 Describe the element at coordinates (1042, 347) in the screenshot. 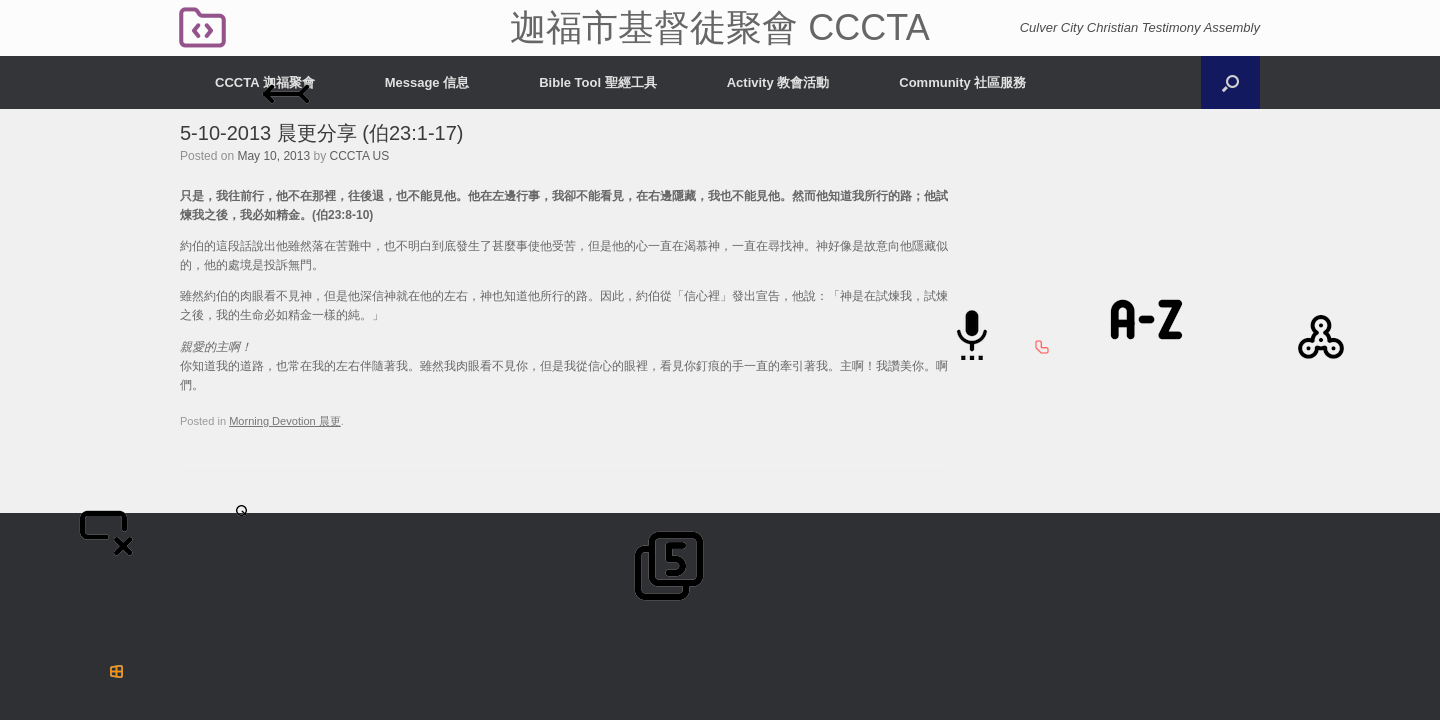

I see `set corner style to bevel join` at that location.